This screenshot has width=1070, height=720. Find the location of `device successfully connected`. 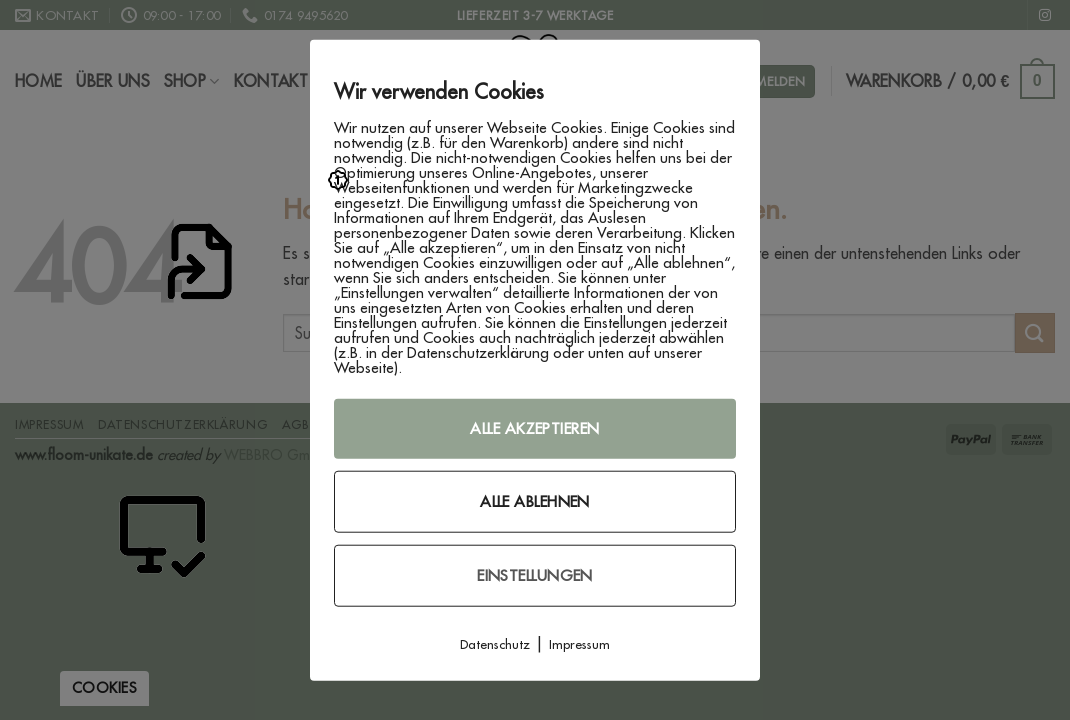

device successfully connected is located at coordinates (162, 534).